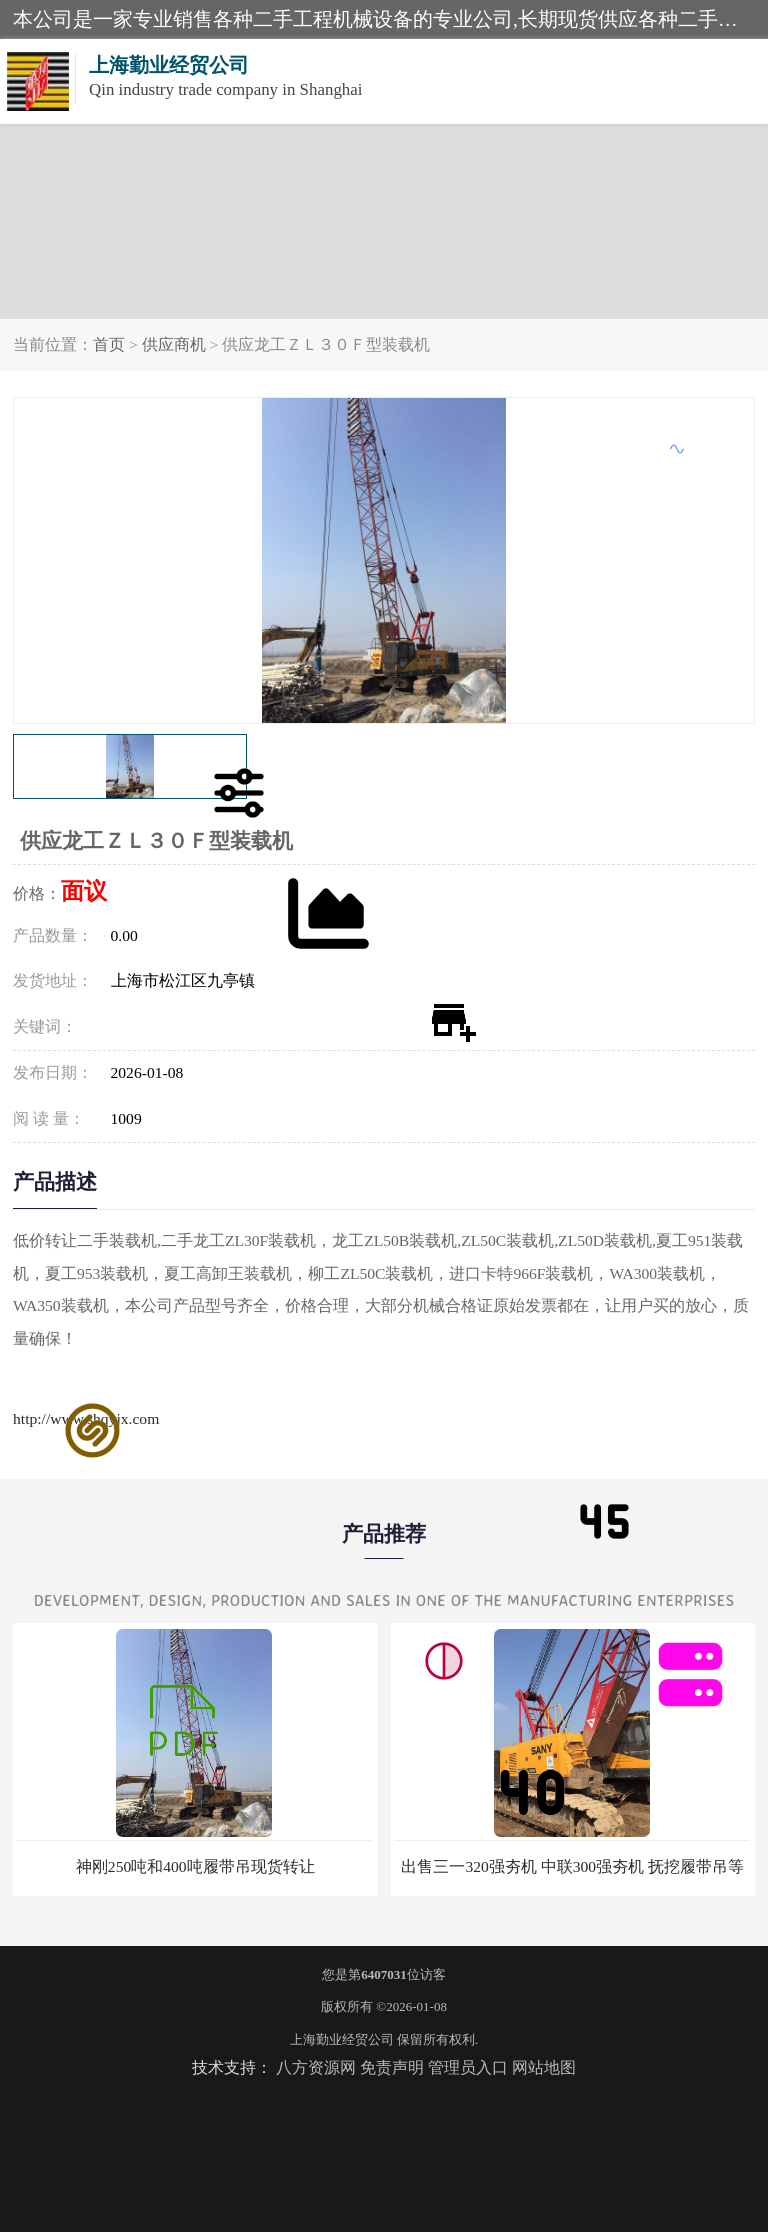 Image resolution: width=768 pixels, height=2232 pixels. I want to click on add a new business location, so click(454, 1020).